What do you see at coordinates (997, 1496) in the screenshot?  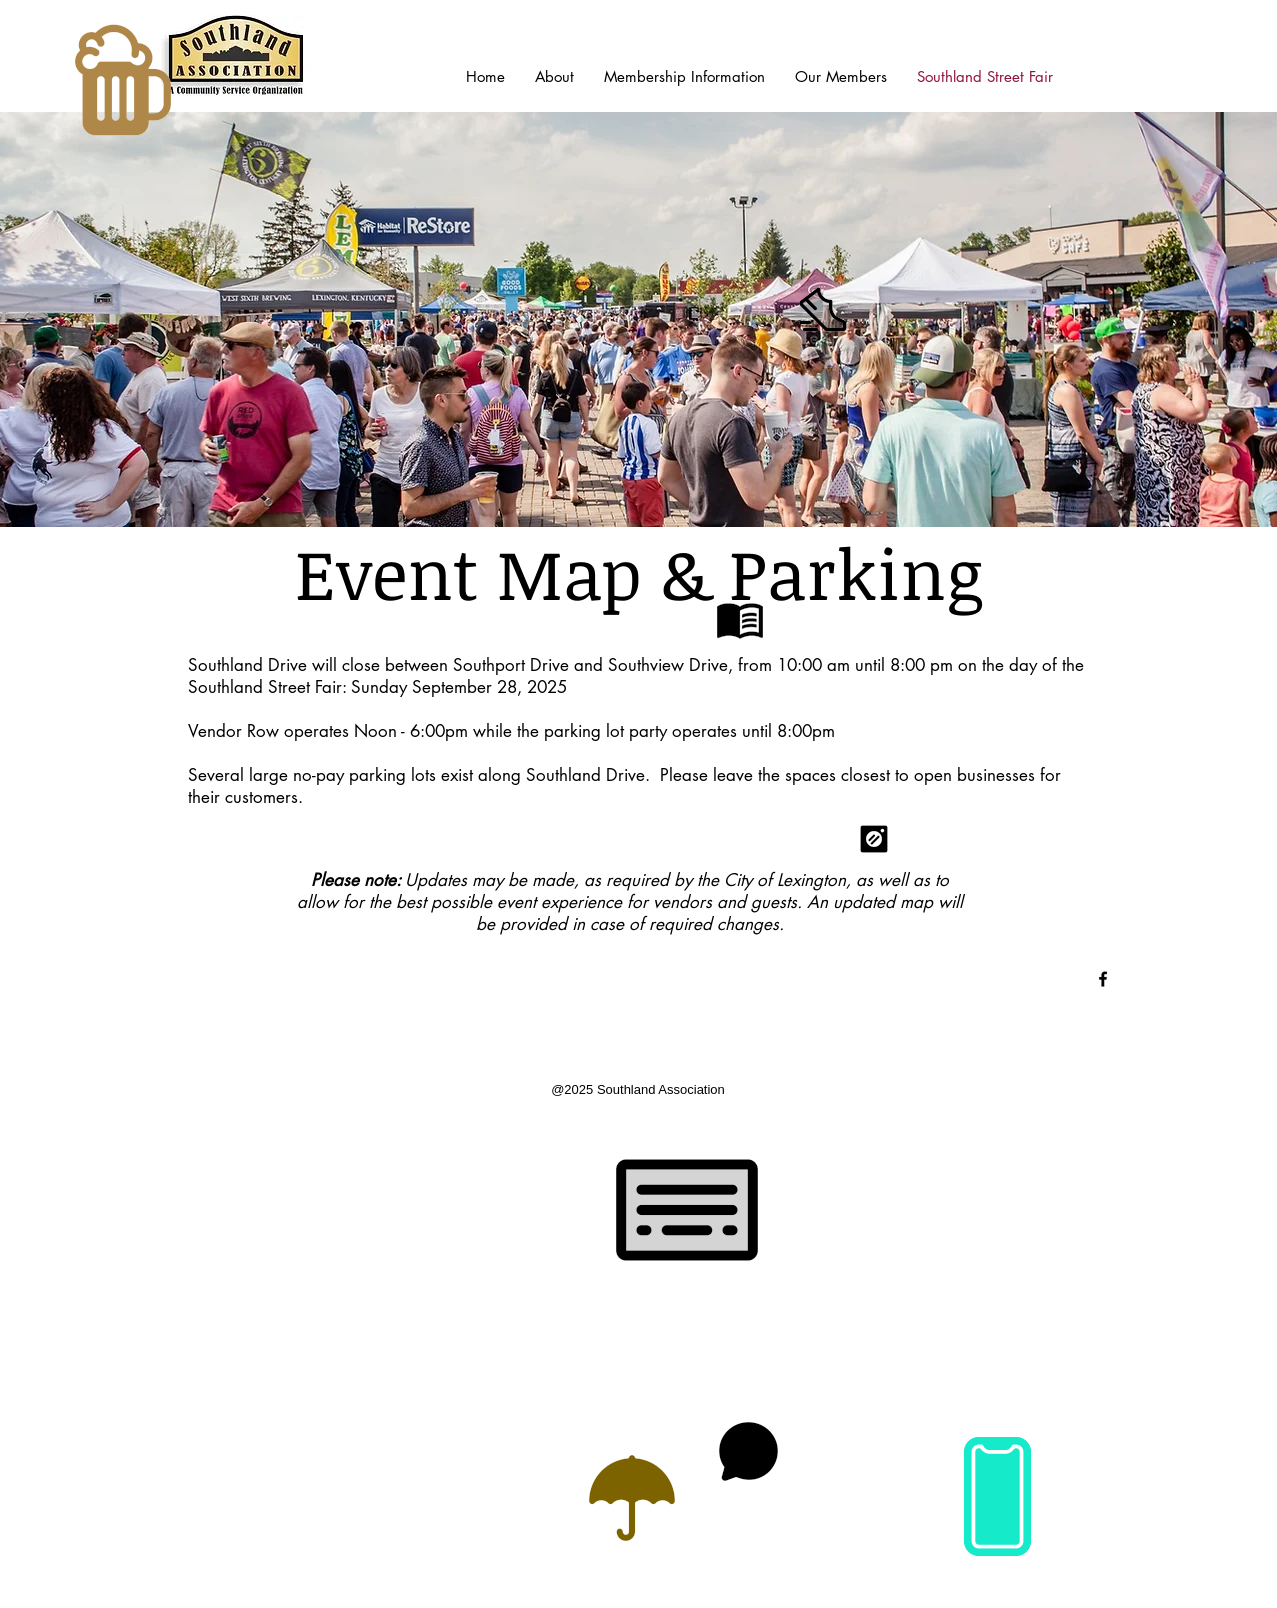 I see `switch to mobile view` at bounding box center [997, 1496].